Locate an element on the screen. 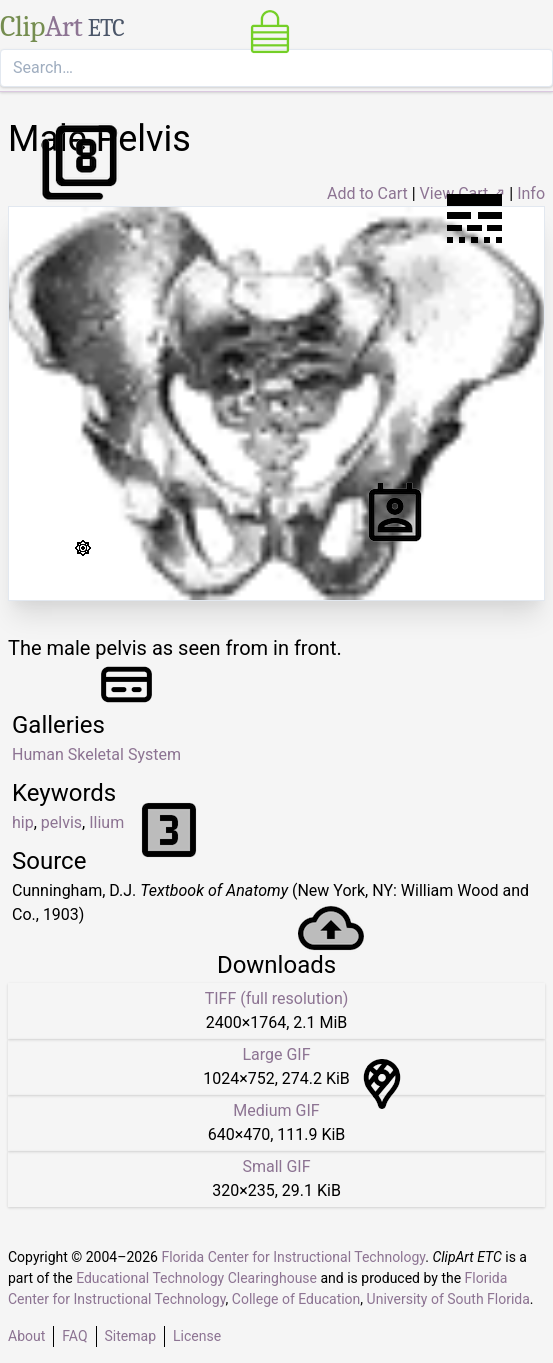  indicates a secure or encrypted connection is located at coordinates (270, 34).